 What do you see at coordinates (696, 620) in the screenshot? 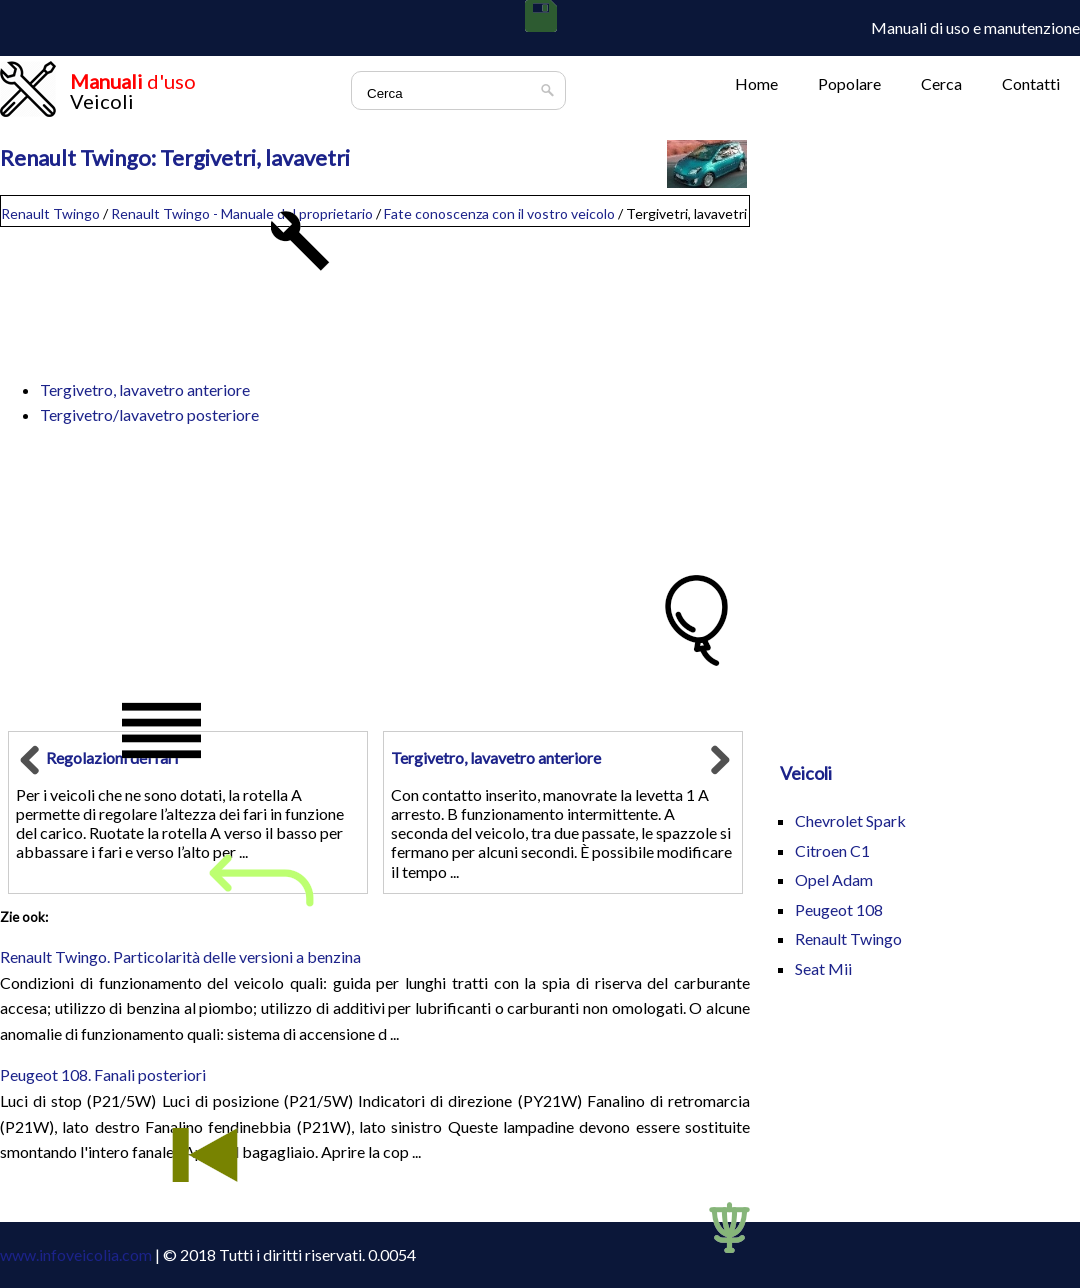
I see `indicates a celebration or special event` at bounding box center [696, 620].